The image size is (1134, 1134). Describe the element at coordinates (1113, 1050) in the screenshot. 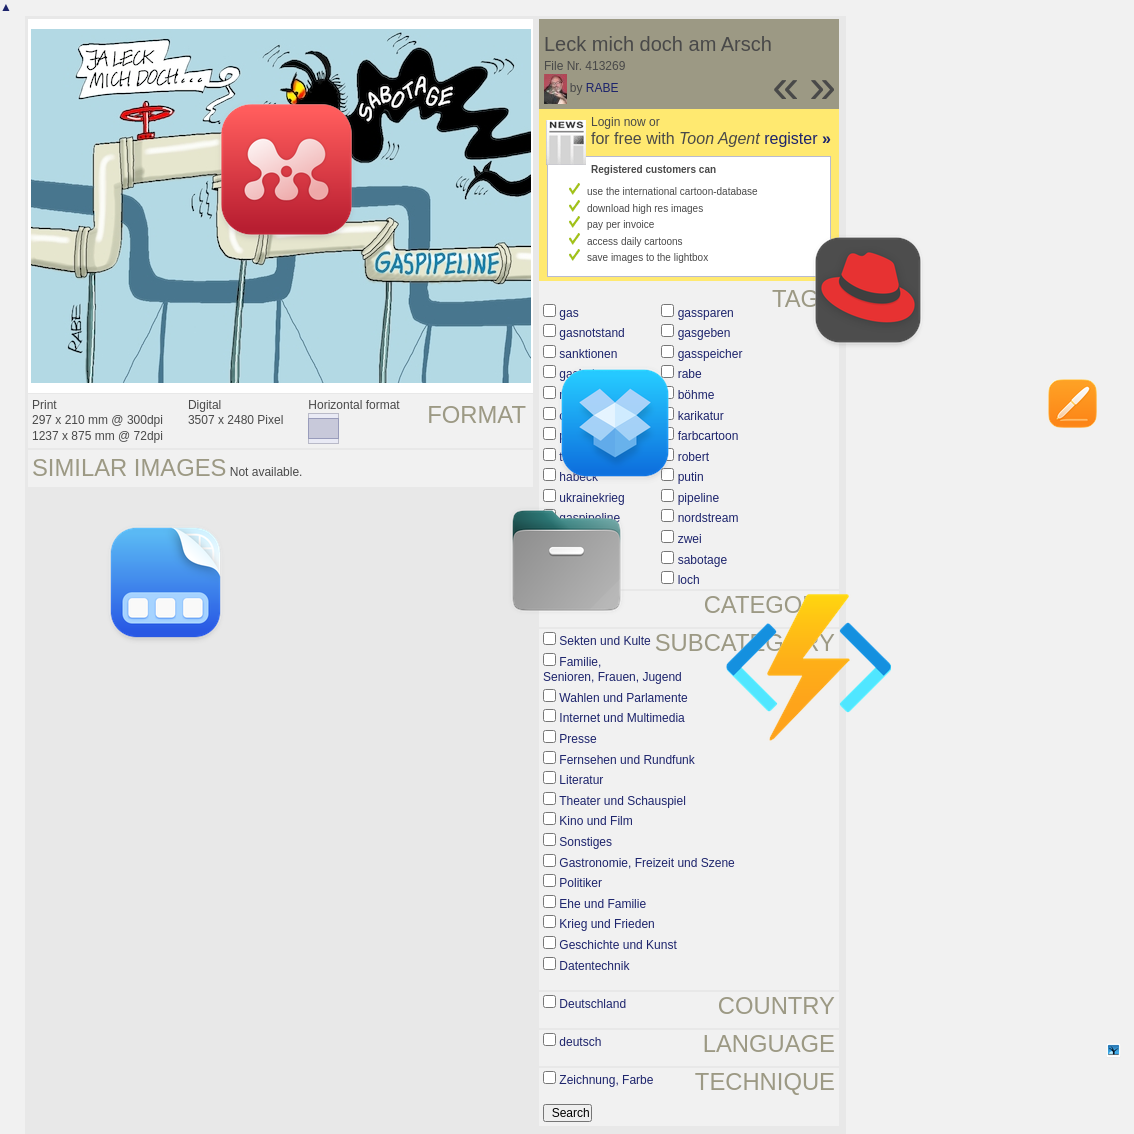

I see `open shotwell photo manager` at that location.